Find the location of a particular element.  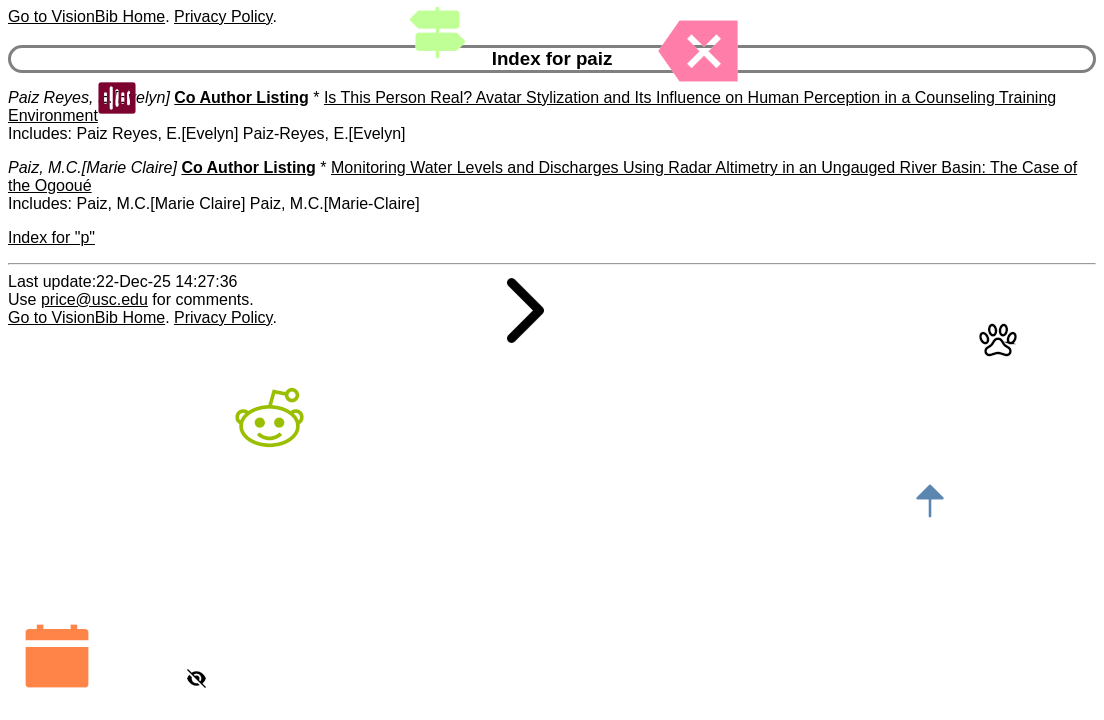

view calendar with no events is located at coordinates (57, 656).